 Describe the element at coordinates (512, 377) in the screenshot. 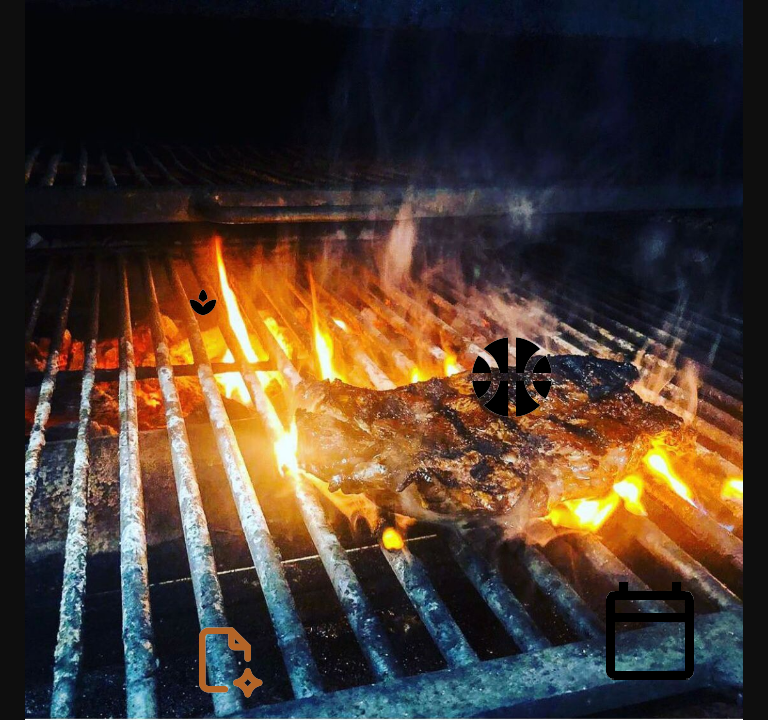

I see `access basketball scores or sports content` at that location.